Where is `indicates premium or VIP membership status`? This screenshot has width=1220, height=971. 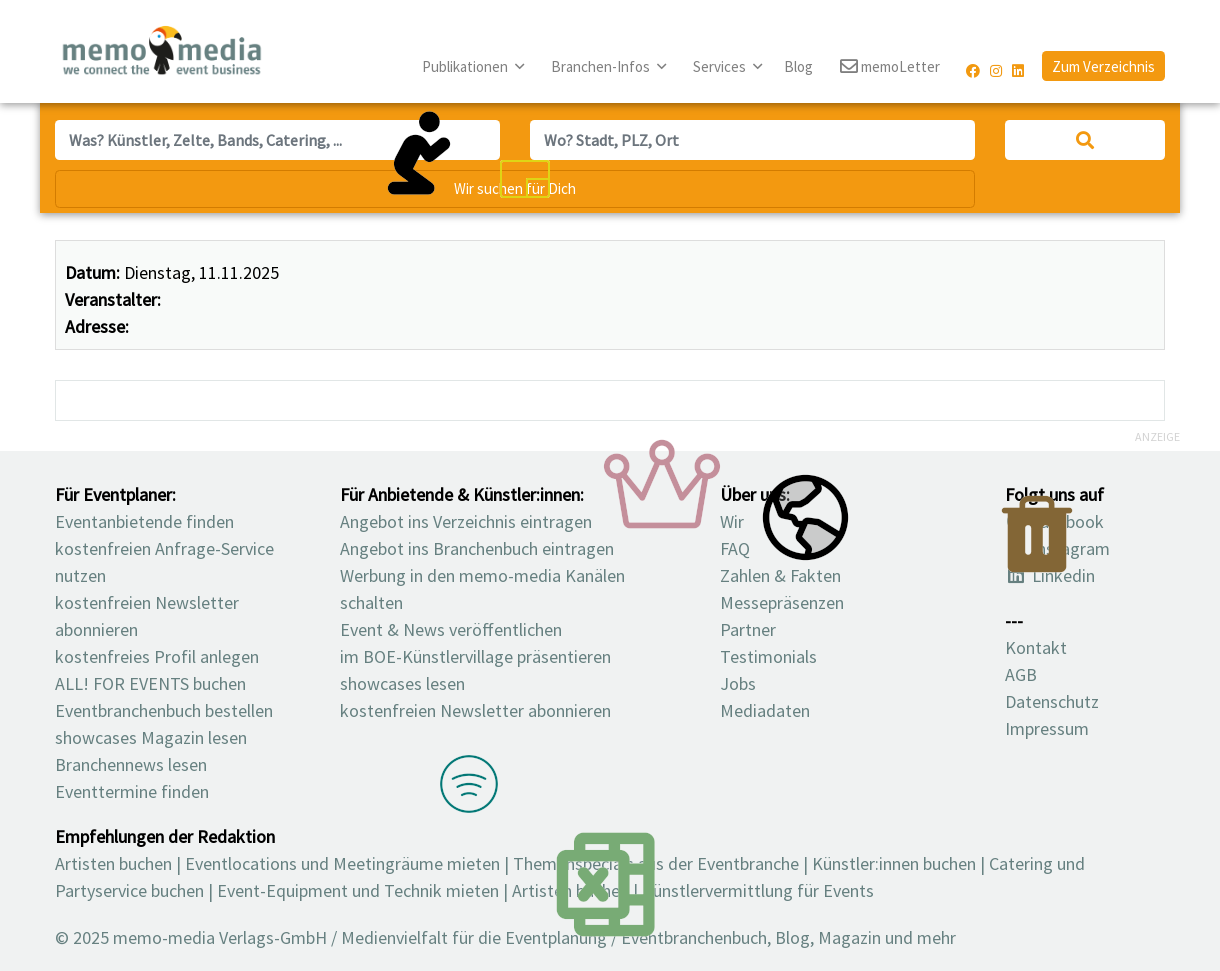 indicates premium or VIP membership status is located at coordinates (662, 490).